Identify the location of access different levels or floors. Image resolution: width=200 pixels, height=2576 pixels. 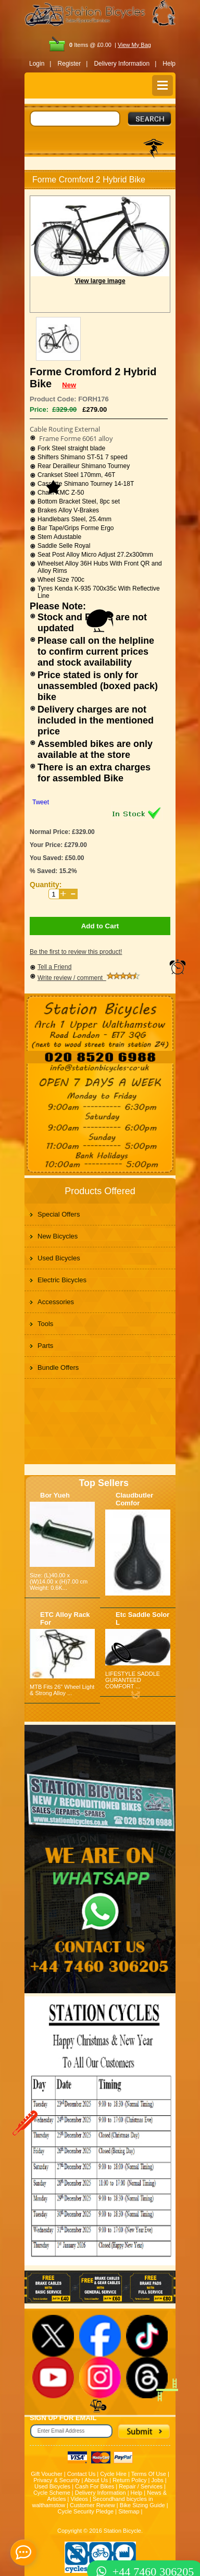
(167, 2390).